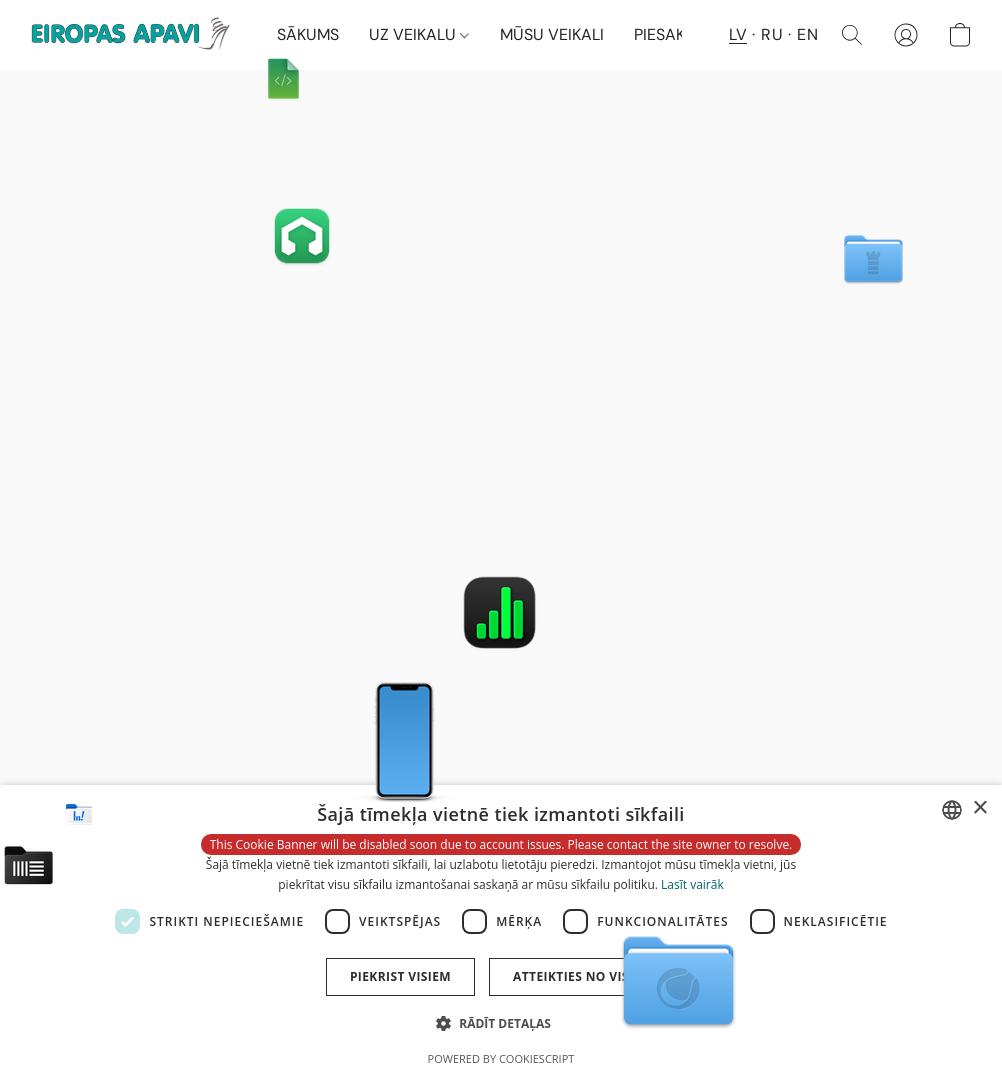 Image resolution: width=1002 pixels, height=1078 pixels. What do you see at coordinates (499, 612) in the screenshot?
I see `open apple numbers spreadsheet app` at bounding box center [499, 612].